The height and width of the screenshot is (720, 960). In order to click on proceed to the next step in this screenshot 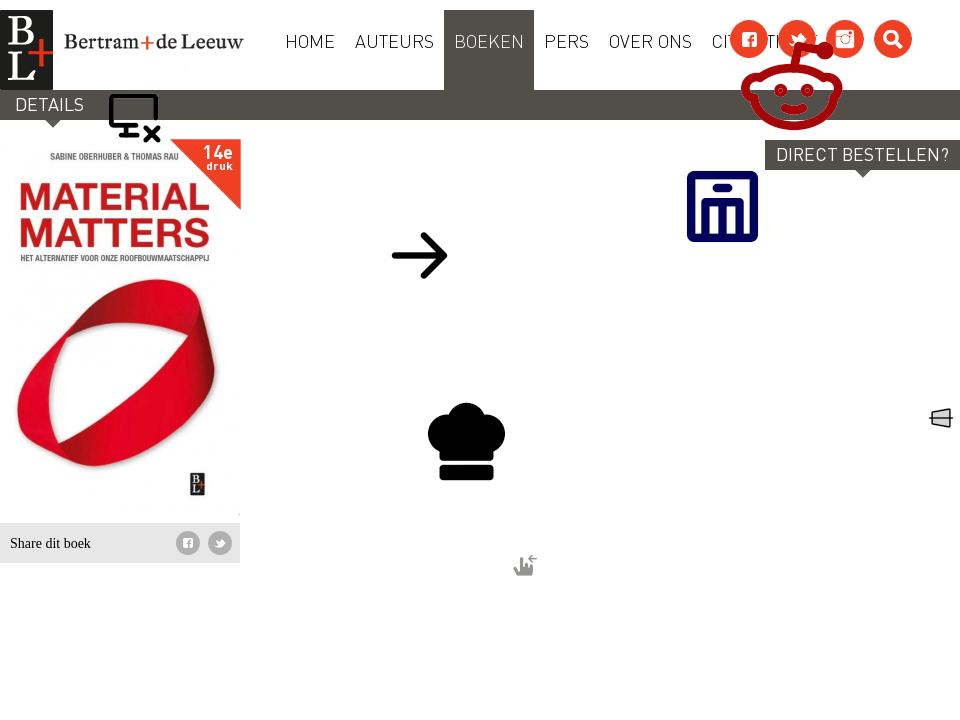, I will do `click(419, 255)`.